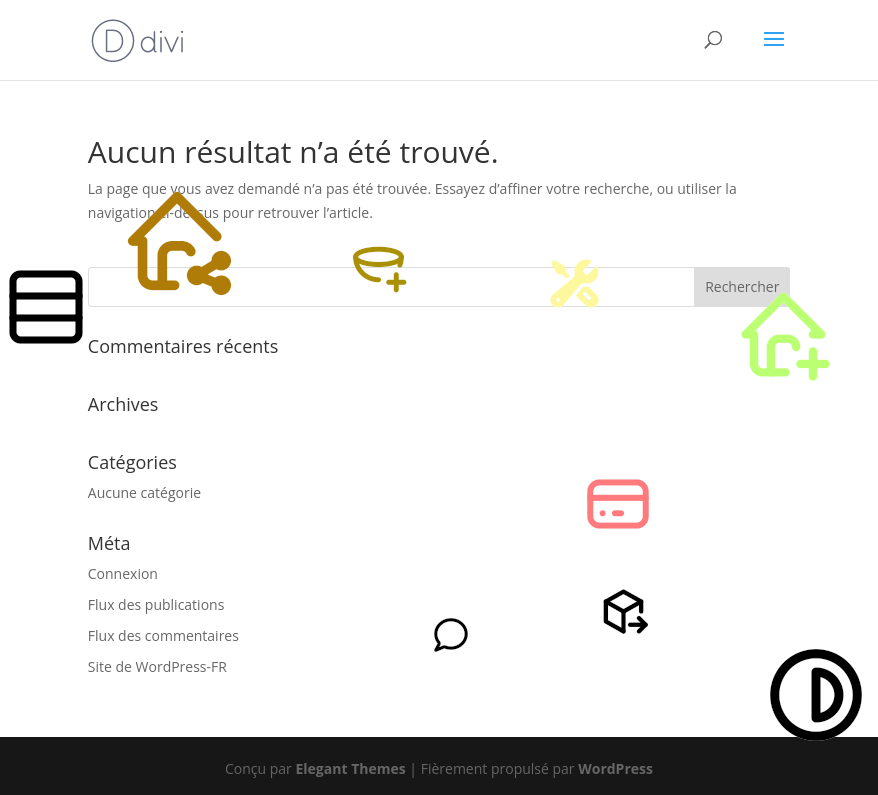  I want to click on export or send a package, so click(623, 611).